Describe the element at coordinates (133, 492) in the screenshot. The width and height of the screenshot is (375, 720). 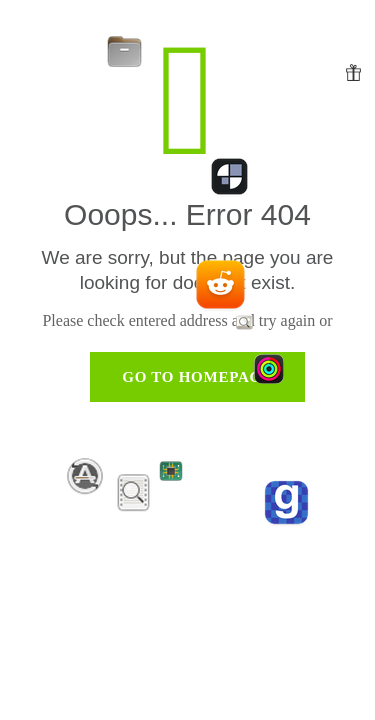
I see `open the log viewer application` at that location.